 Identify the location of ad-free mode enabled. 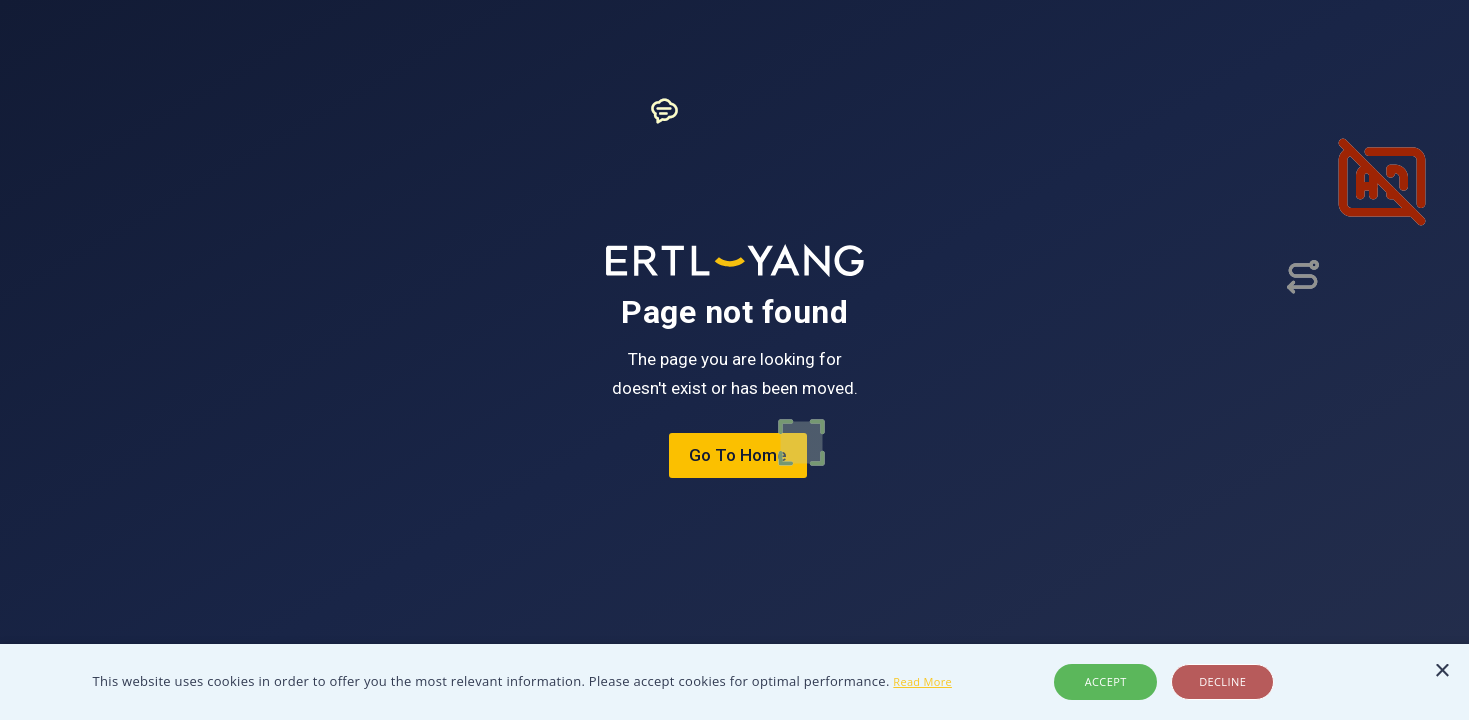
(1382, 182).